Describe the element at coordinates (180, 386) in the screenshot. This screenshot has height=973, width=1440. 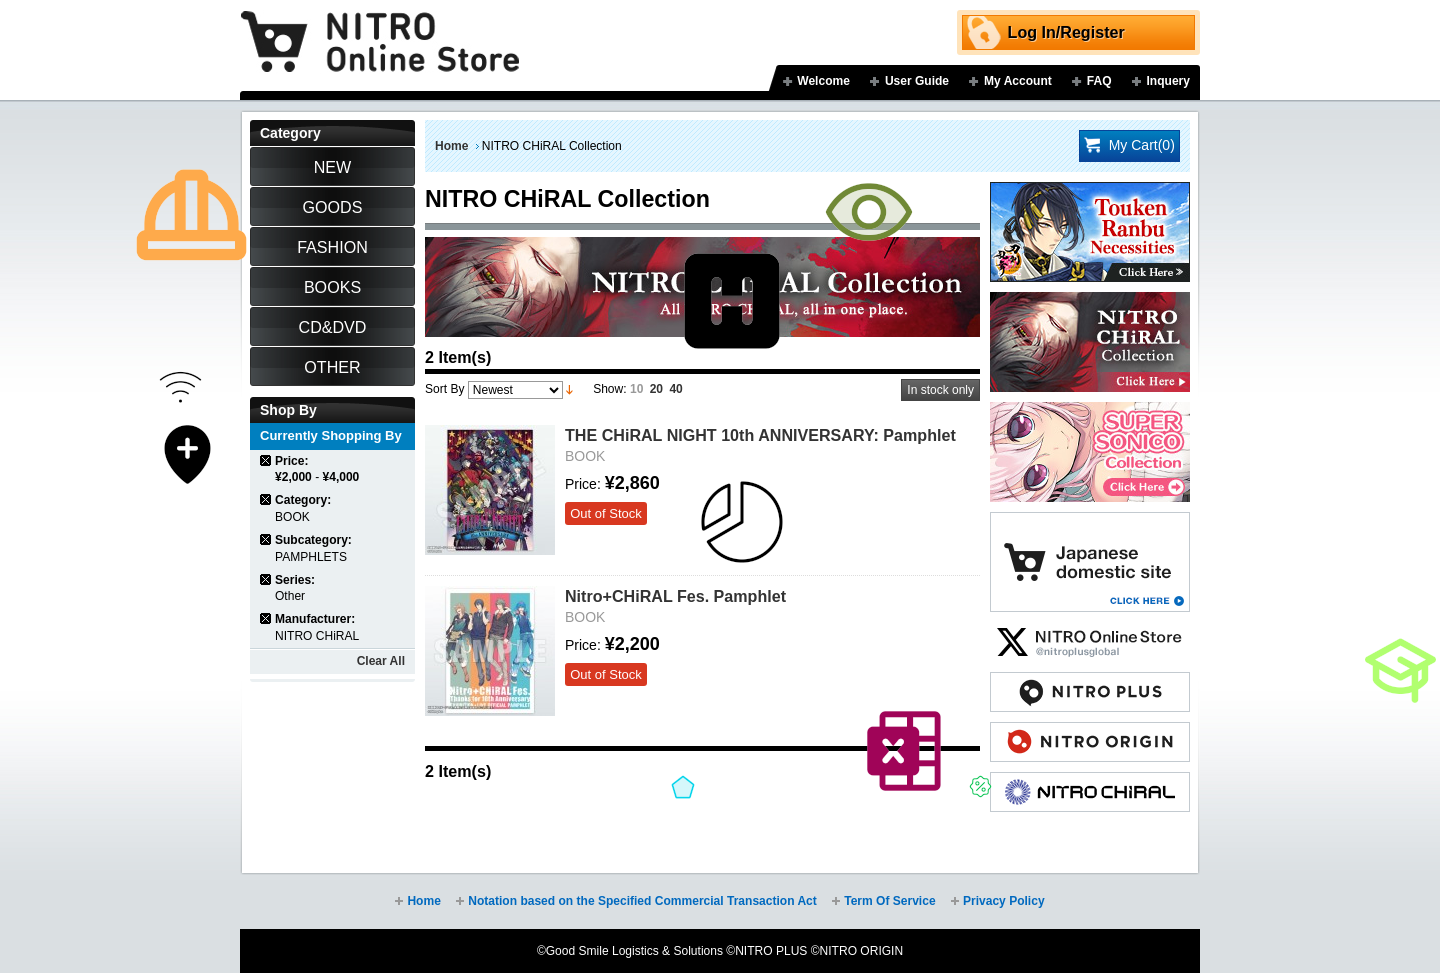
I see `indicates strong wifi signal strength` at that location.